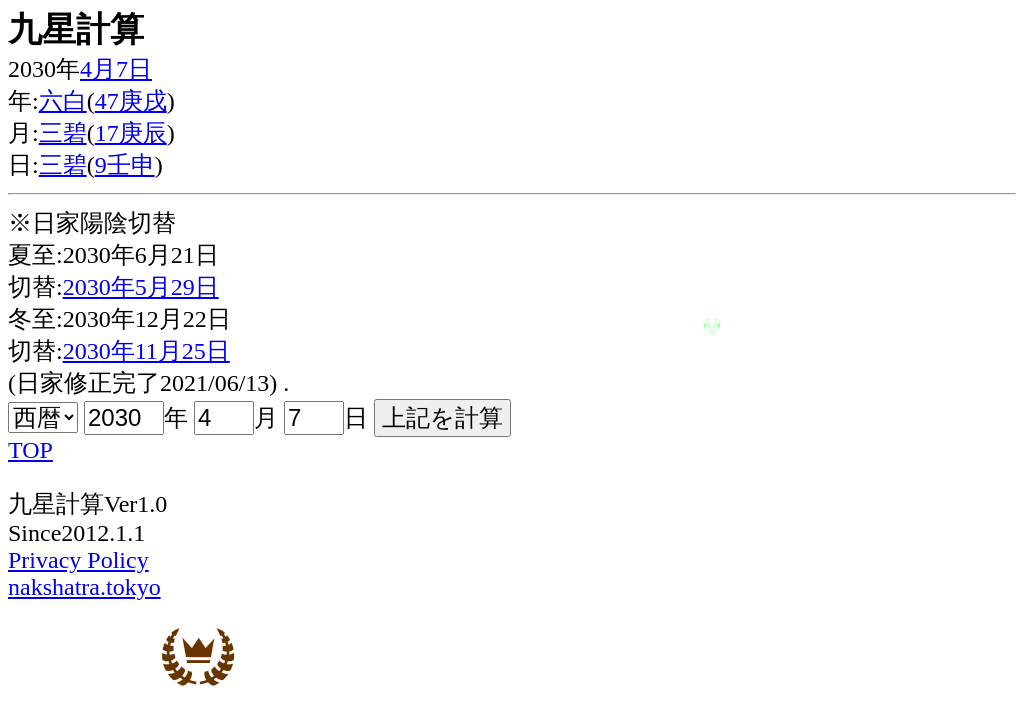 This screenshot has height=720, width=1024. What do you see at coordinates (198, 656) in the screenshot?
I see `view achievements or awards` at bounding box center [198, 656].